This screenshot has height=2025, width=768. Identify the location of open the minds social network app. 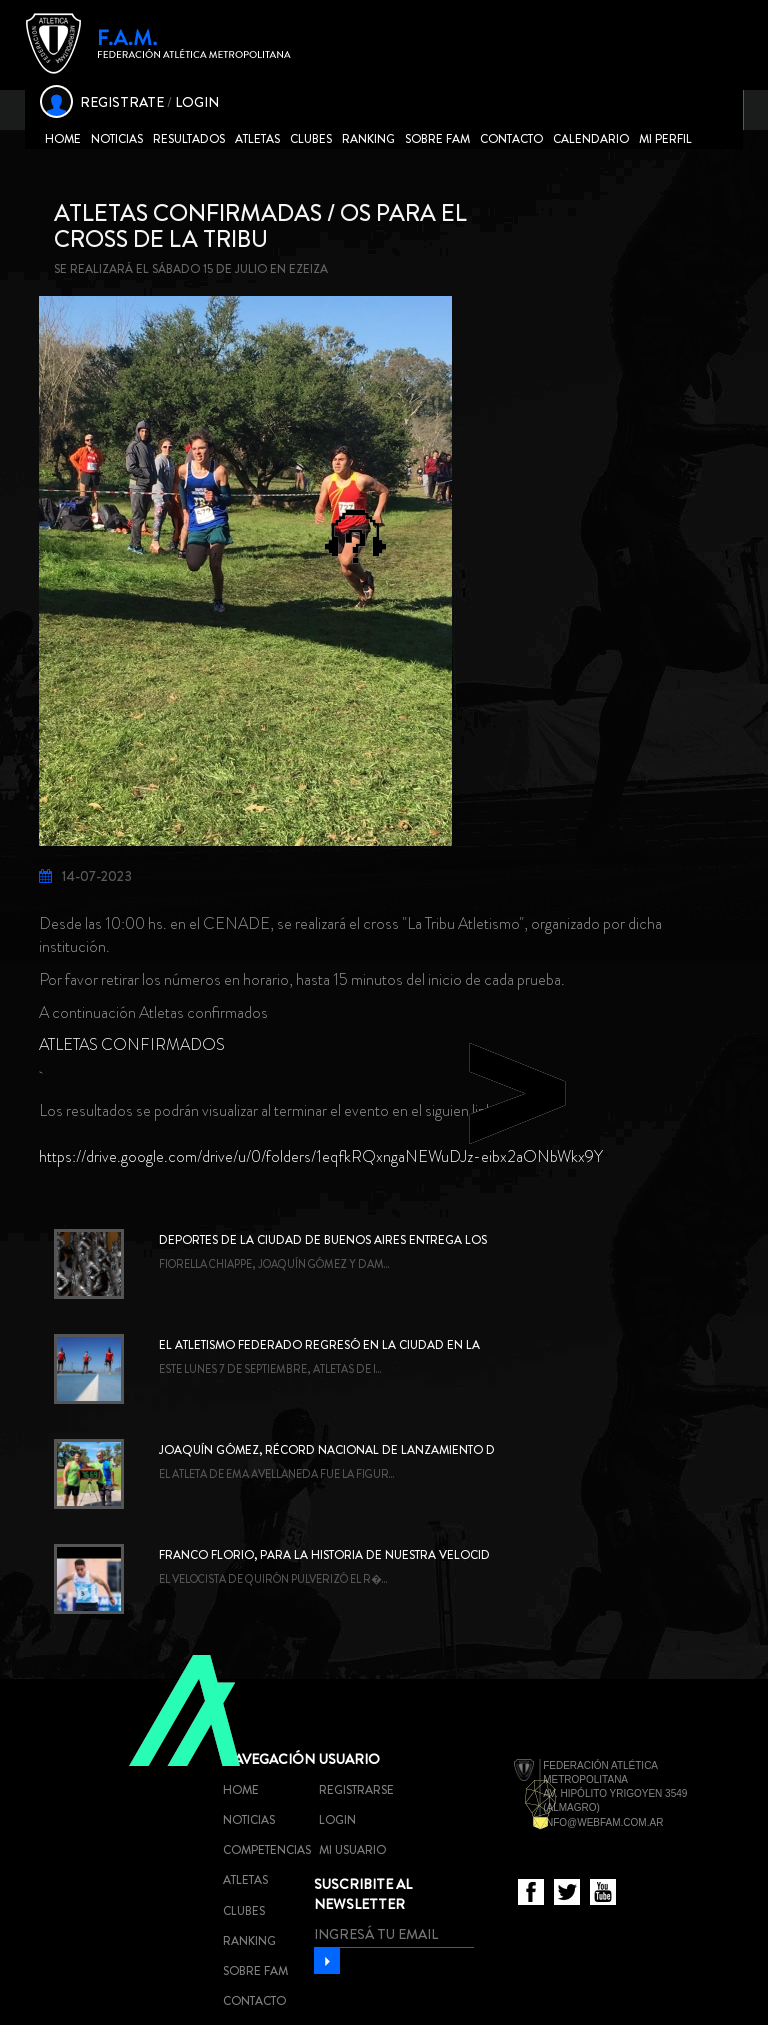
(540, 1804).